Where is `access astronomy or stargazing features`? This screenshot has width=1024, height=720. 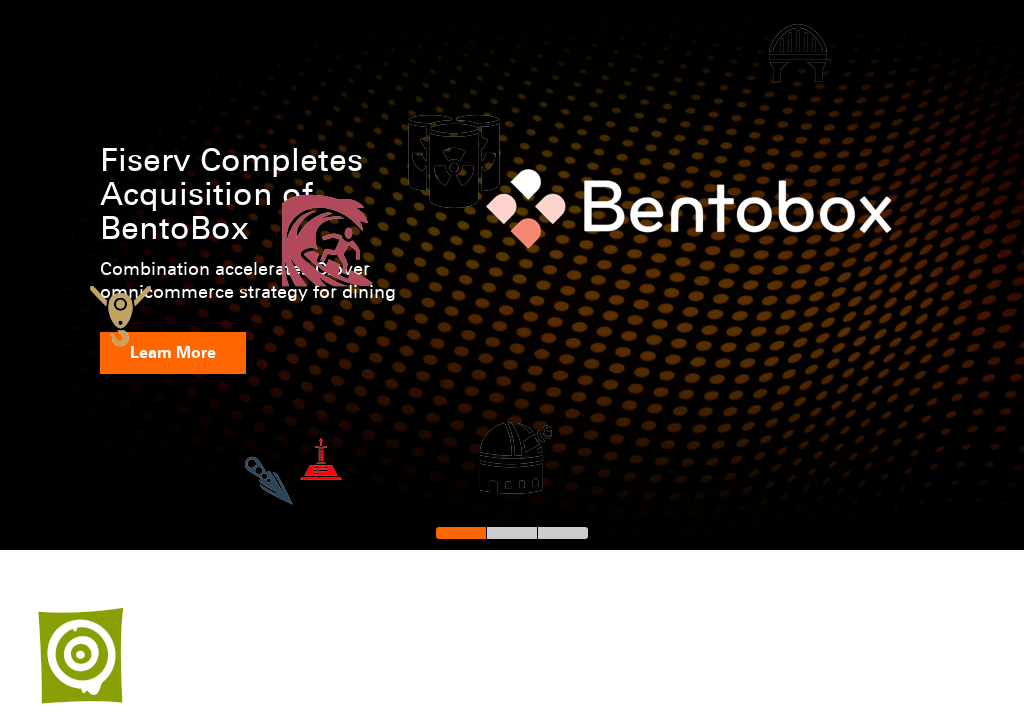
access astronomy or stargazing features is located at coordinates (516, 453).